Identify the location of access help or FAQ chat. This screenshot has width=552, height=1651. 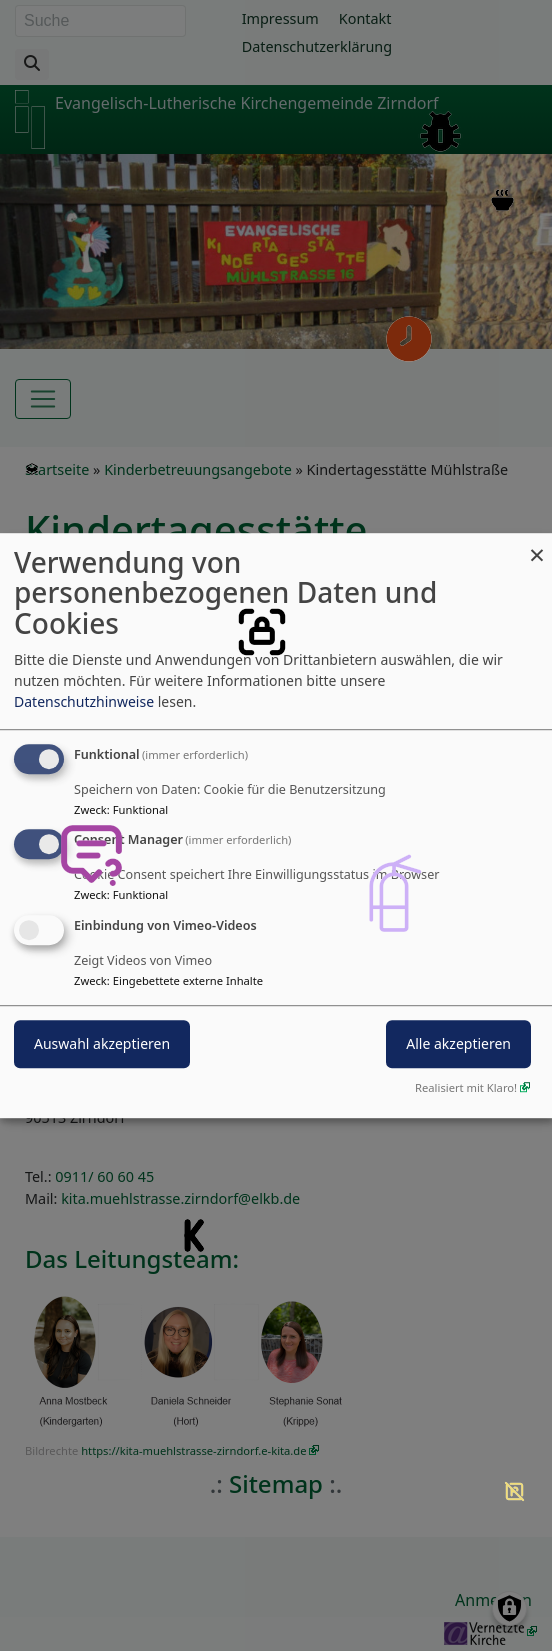
(91, 852).